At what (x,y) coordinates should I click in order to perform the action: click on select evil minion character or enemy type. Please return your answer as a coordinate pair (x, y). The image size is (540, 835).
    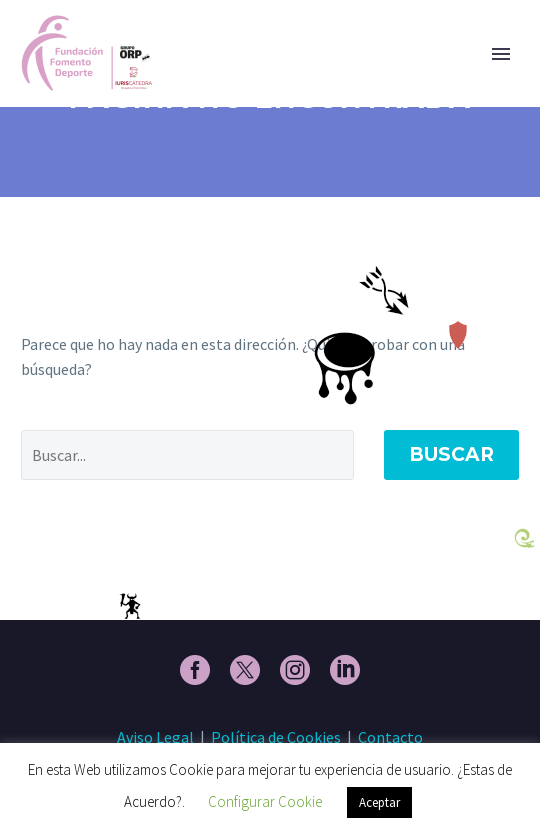
    Looking at the image, I should click on (130, 606).